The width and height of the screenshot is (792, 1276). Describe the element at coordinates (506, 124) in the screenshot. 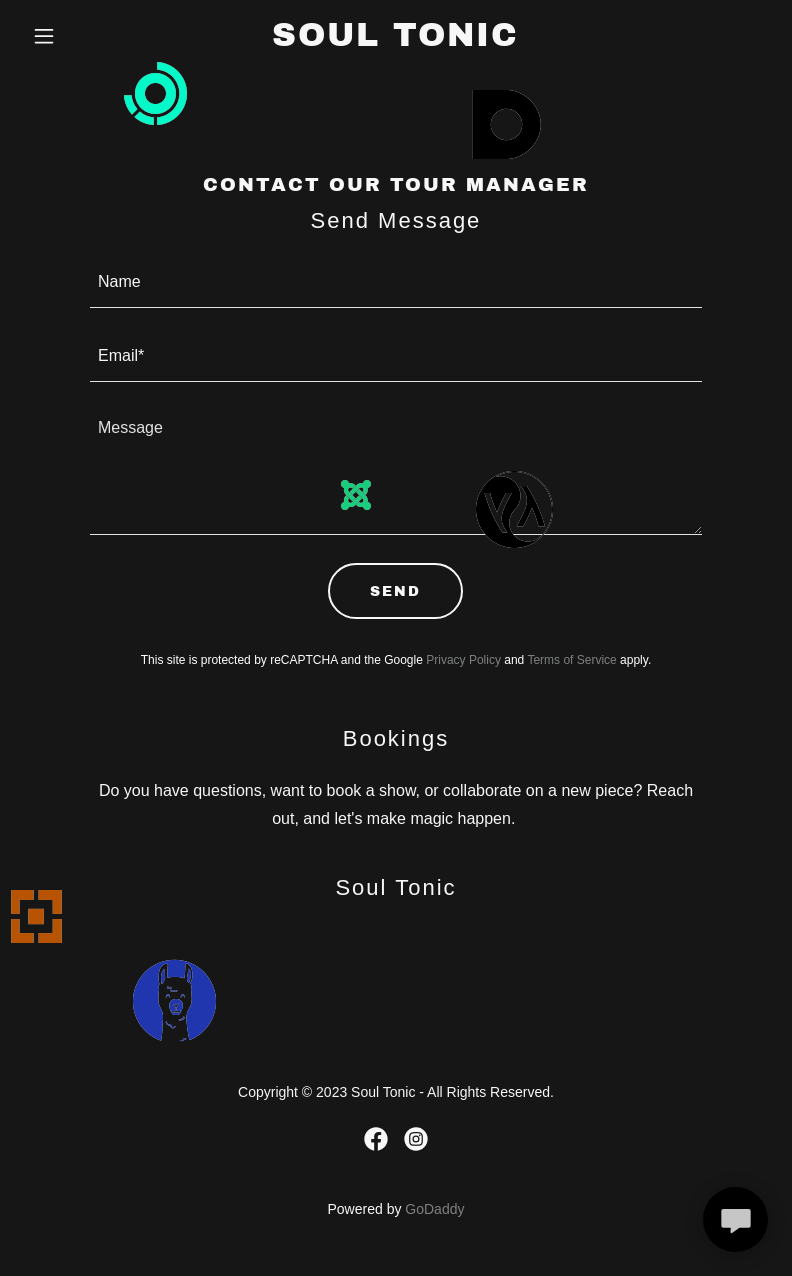

I see `DatoCMS logo` at that location.